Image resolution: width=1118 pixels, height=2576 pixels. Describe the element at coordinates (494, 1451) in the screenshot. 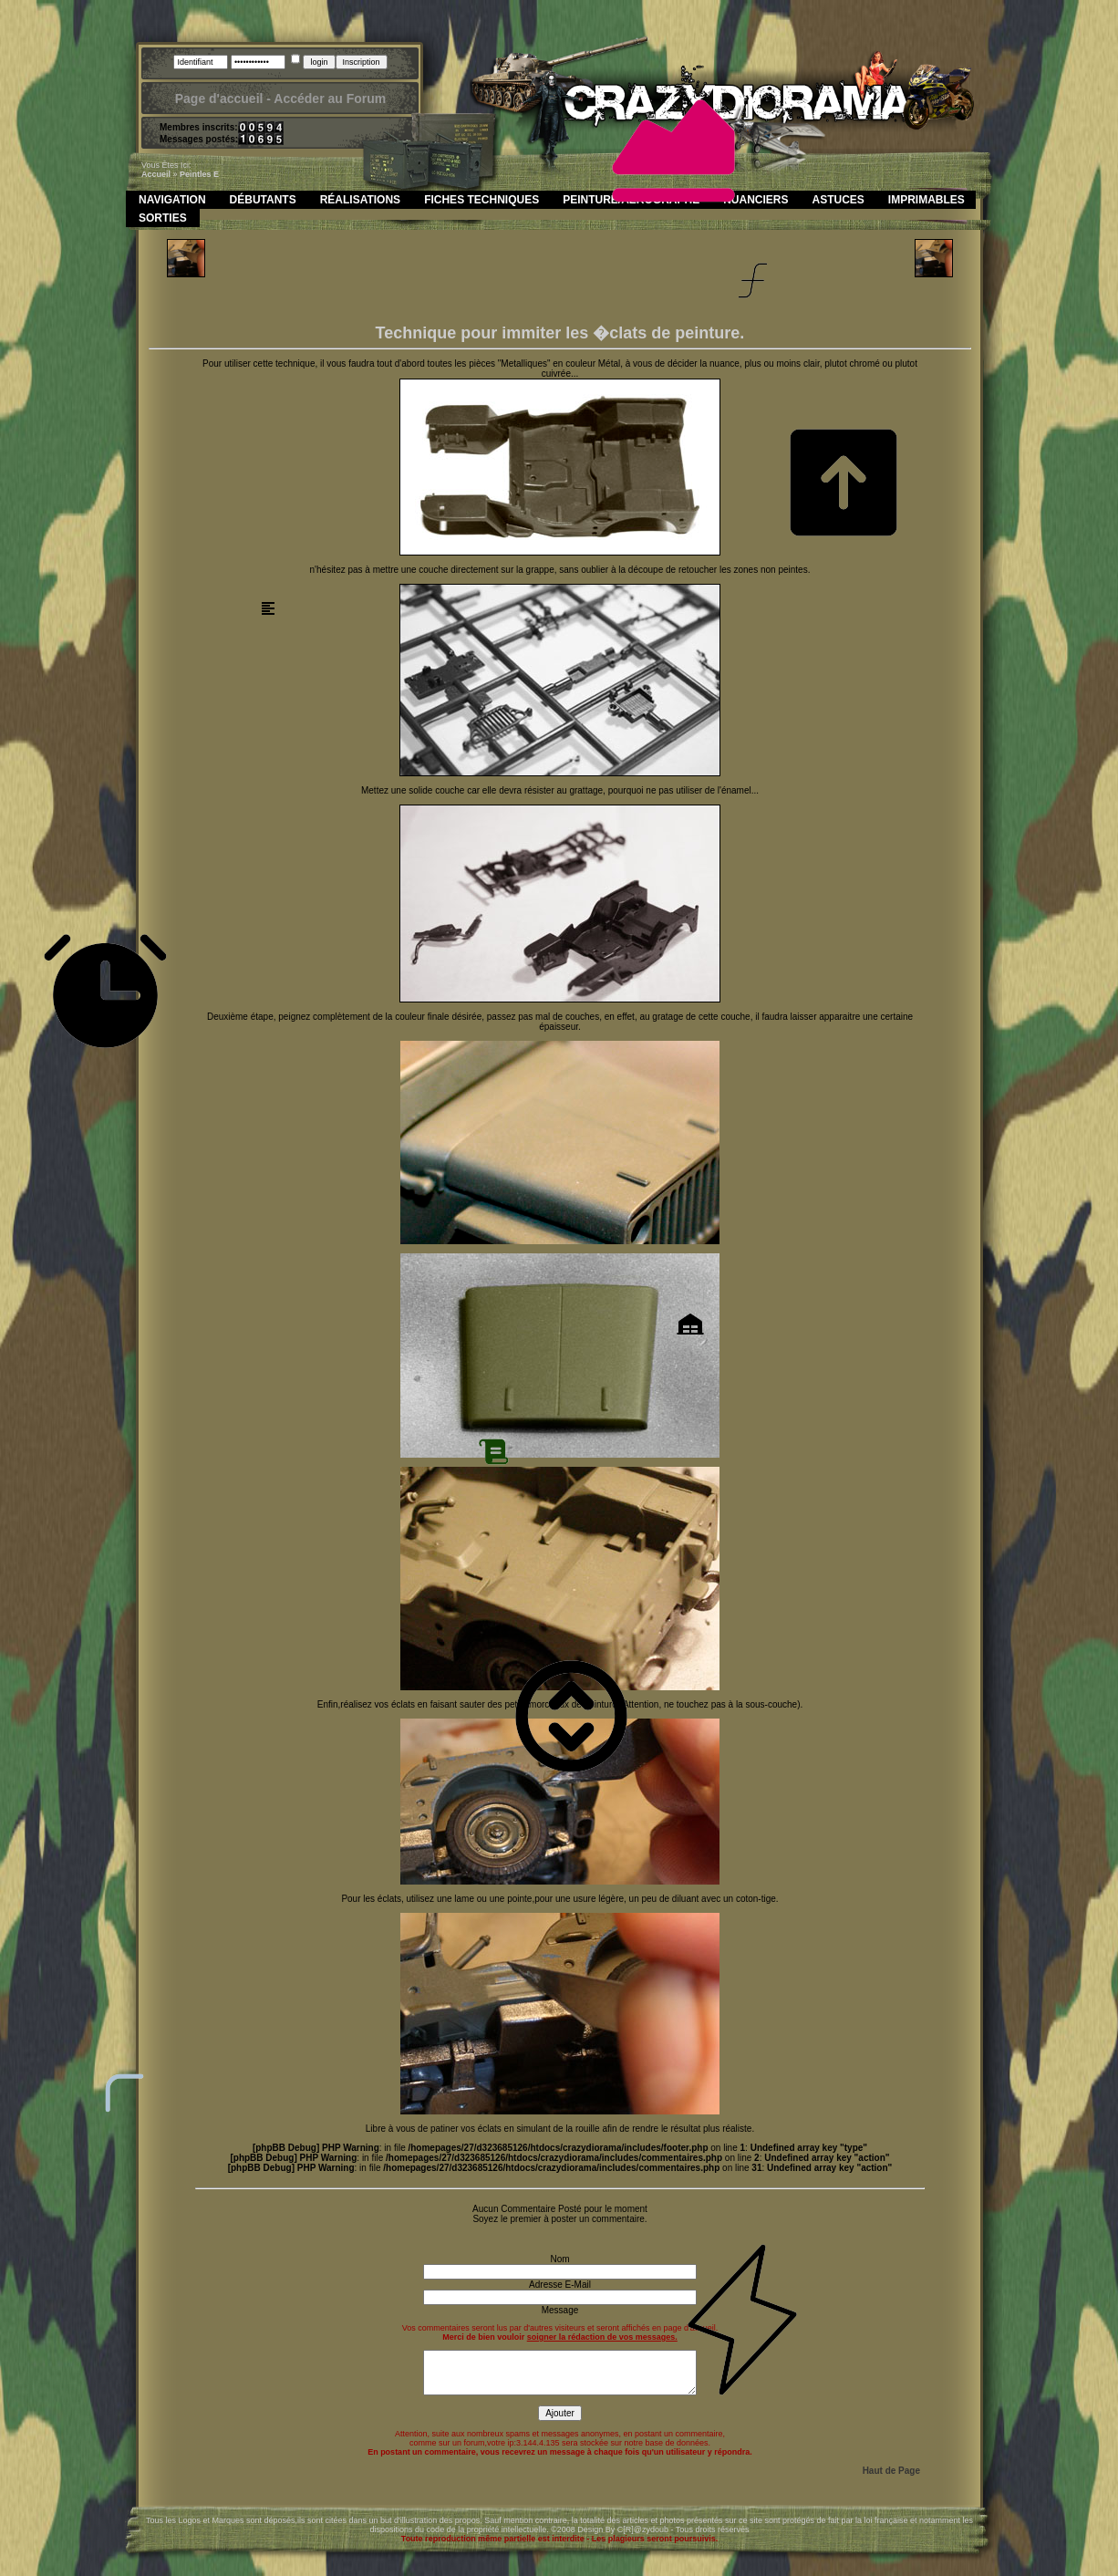

I see `view terms and conditions or legal documents` at that location.